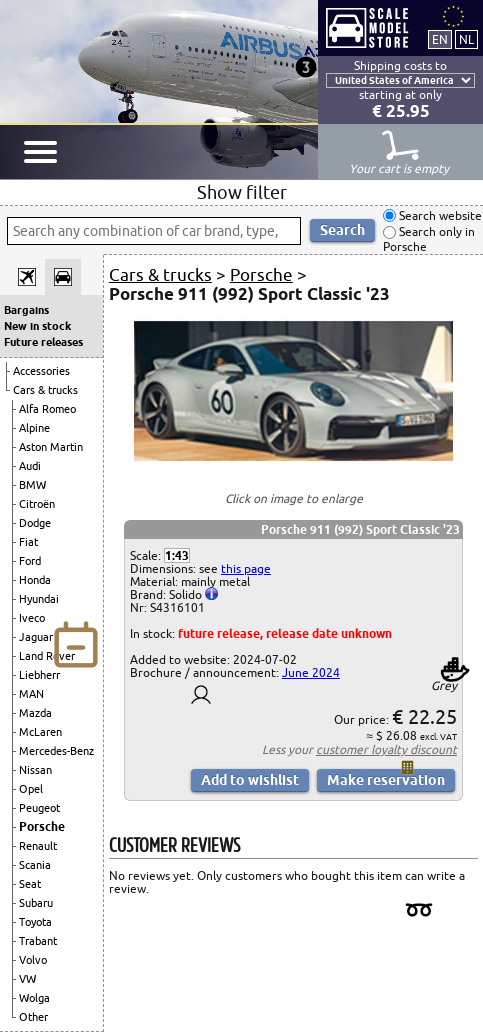 This screenshot has height=1032, width=483. What do you see at coordinates (419, 910) in the screenshot?
I see `voicemail indicator or notification` at bounding box center [419, 910].